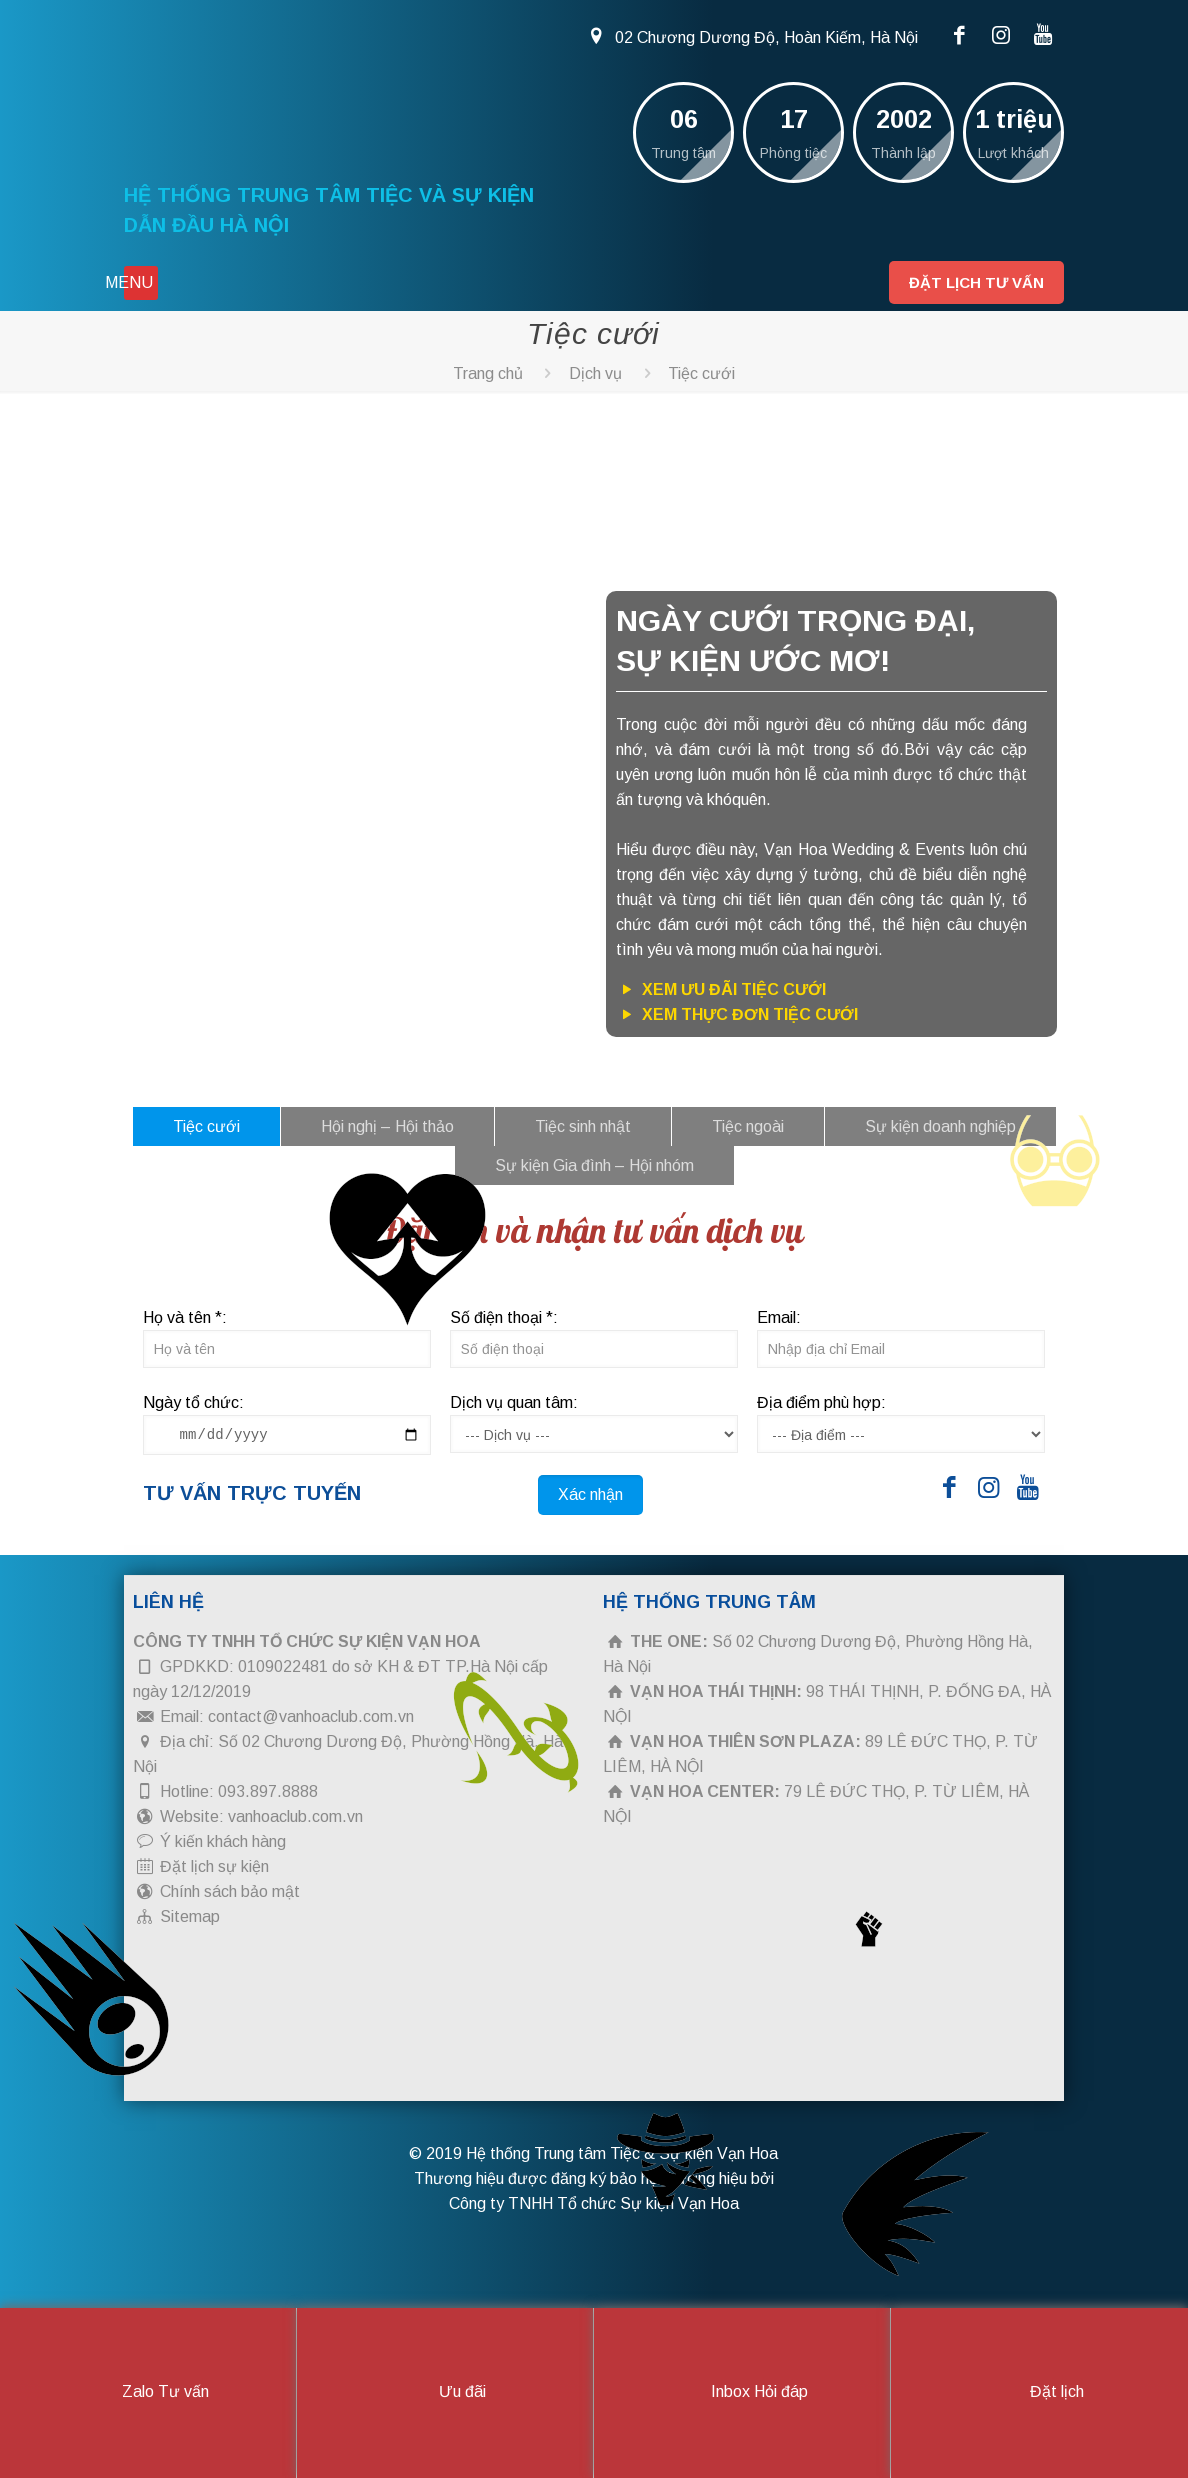 Image resolution: width=1188 pixels, height=2478 pixels. I want to click on access medical or healthcare services, so click(1055, 1161).